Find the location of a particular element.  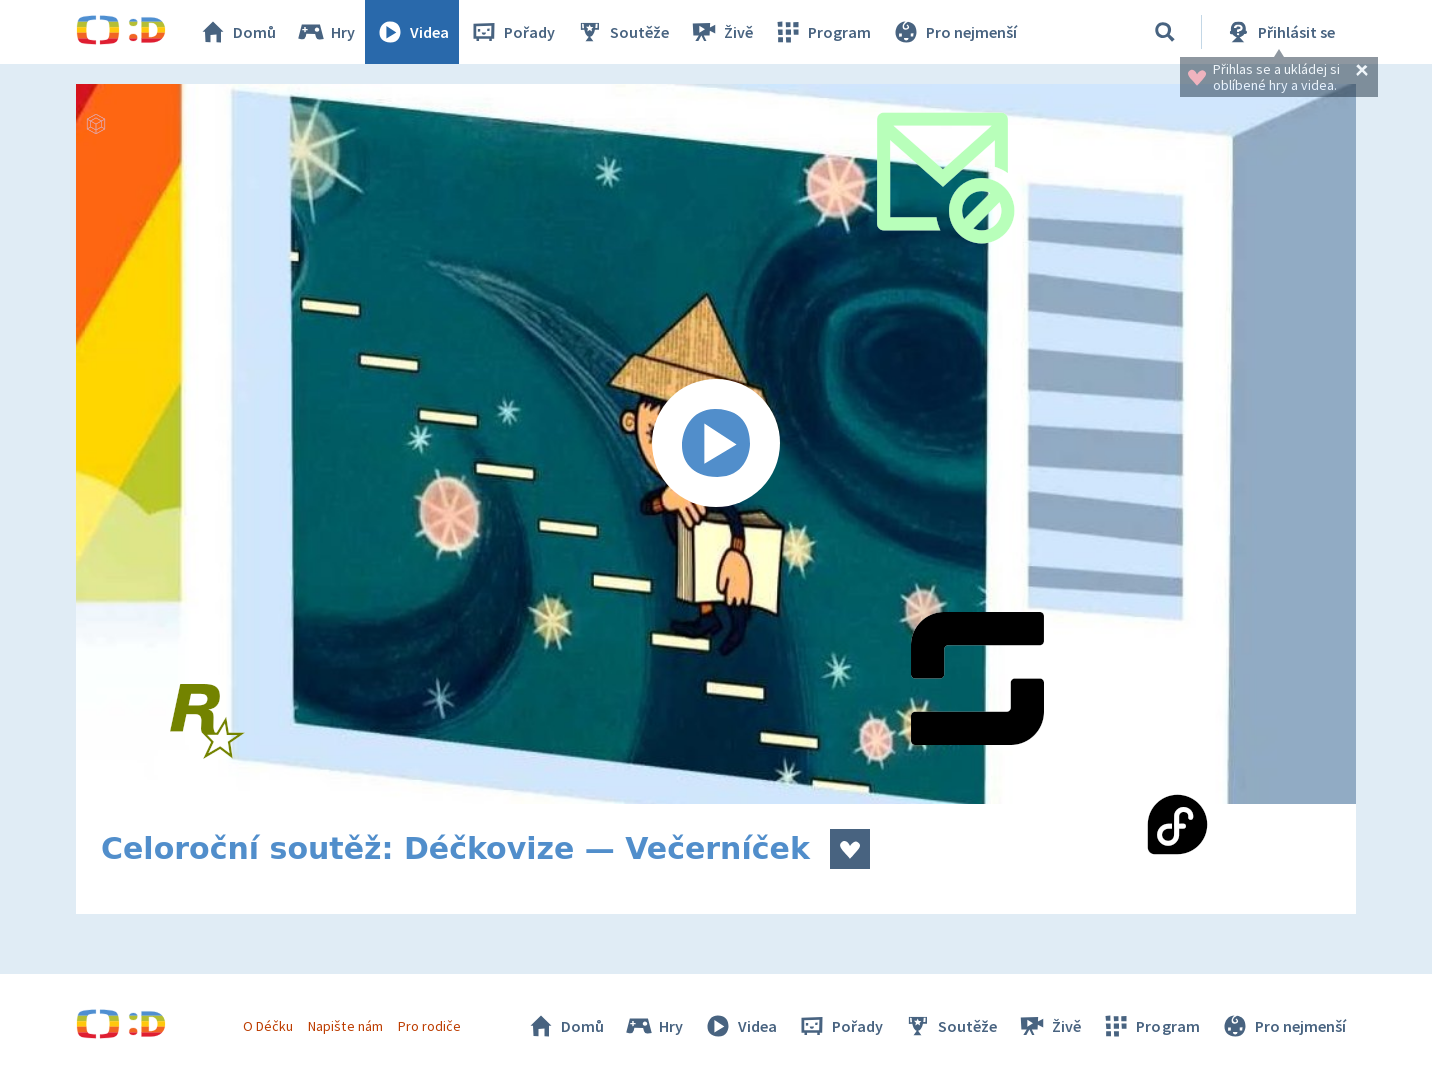

start.gg logo is located at coordinates (977, 678).